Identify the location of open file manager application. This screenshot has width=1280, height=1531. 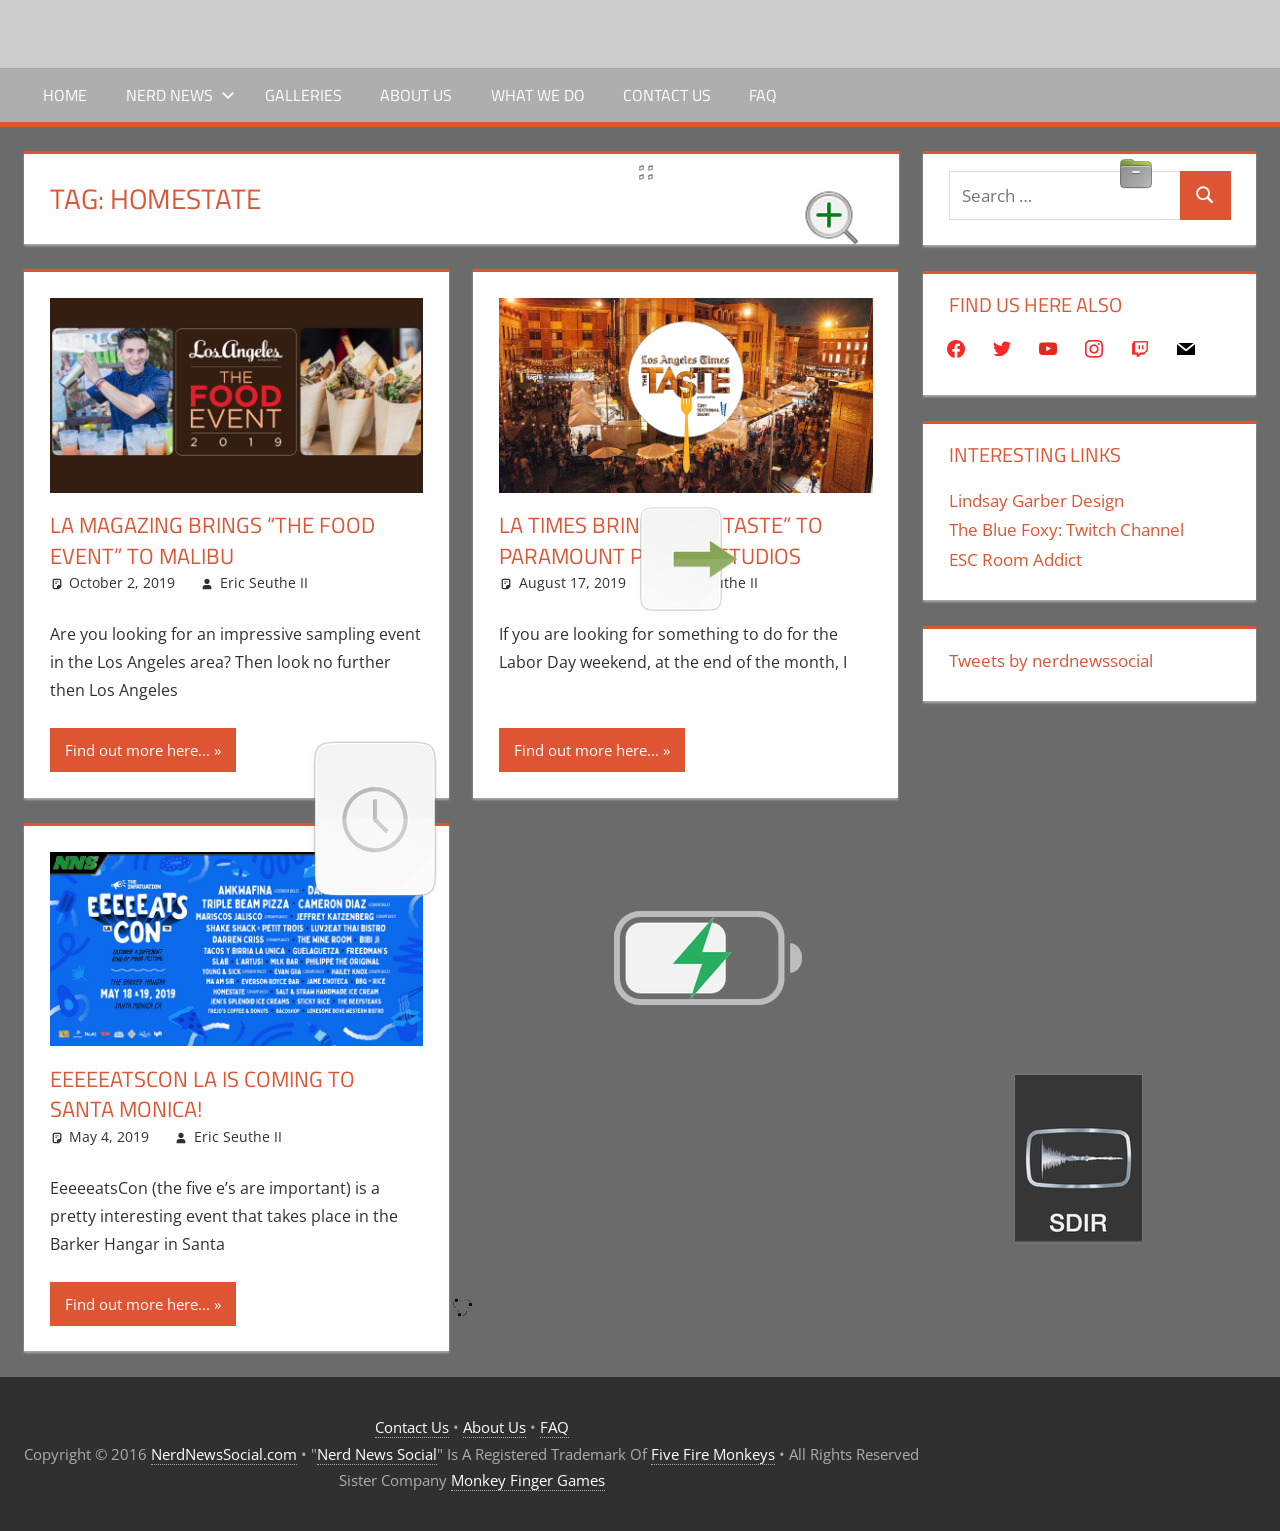
(1136, 173).